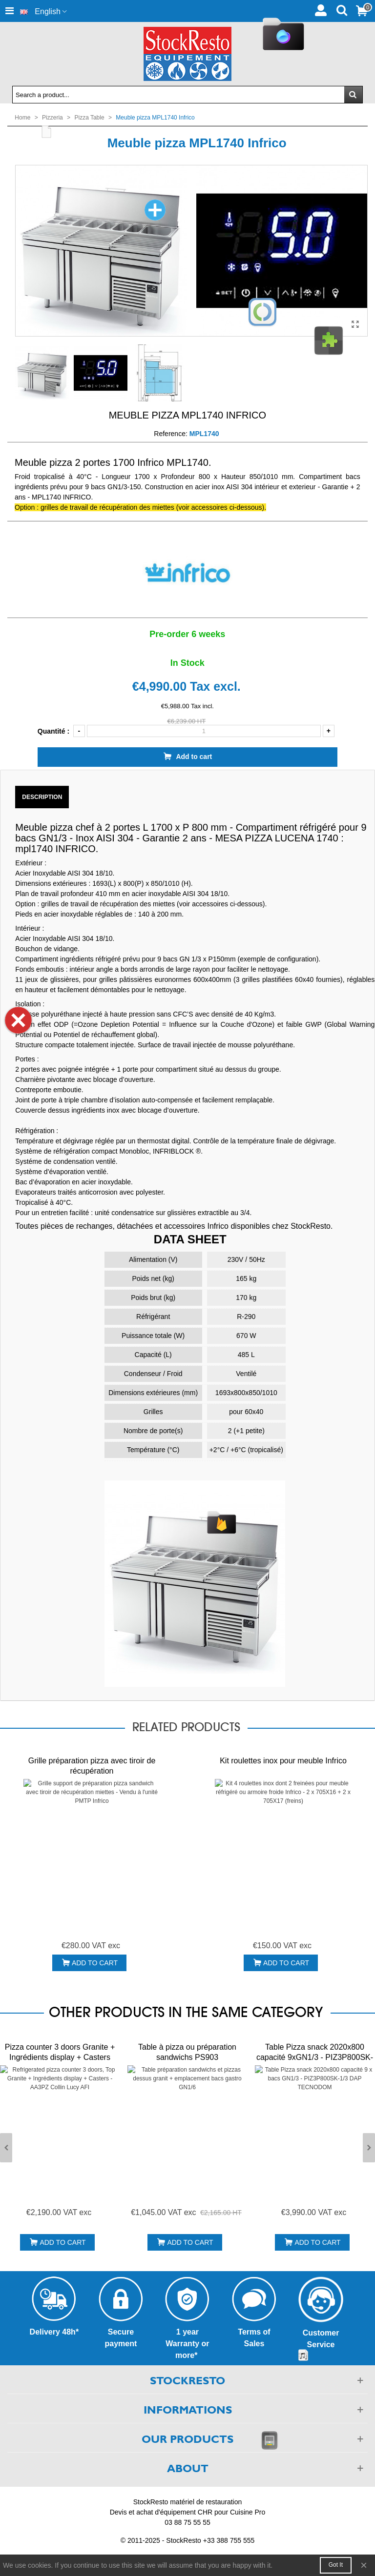  What do you see at coordinates (221, 1523) in the screenshot?
I see `open firebase project folder` at bounding box center [221, 1523].